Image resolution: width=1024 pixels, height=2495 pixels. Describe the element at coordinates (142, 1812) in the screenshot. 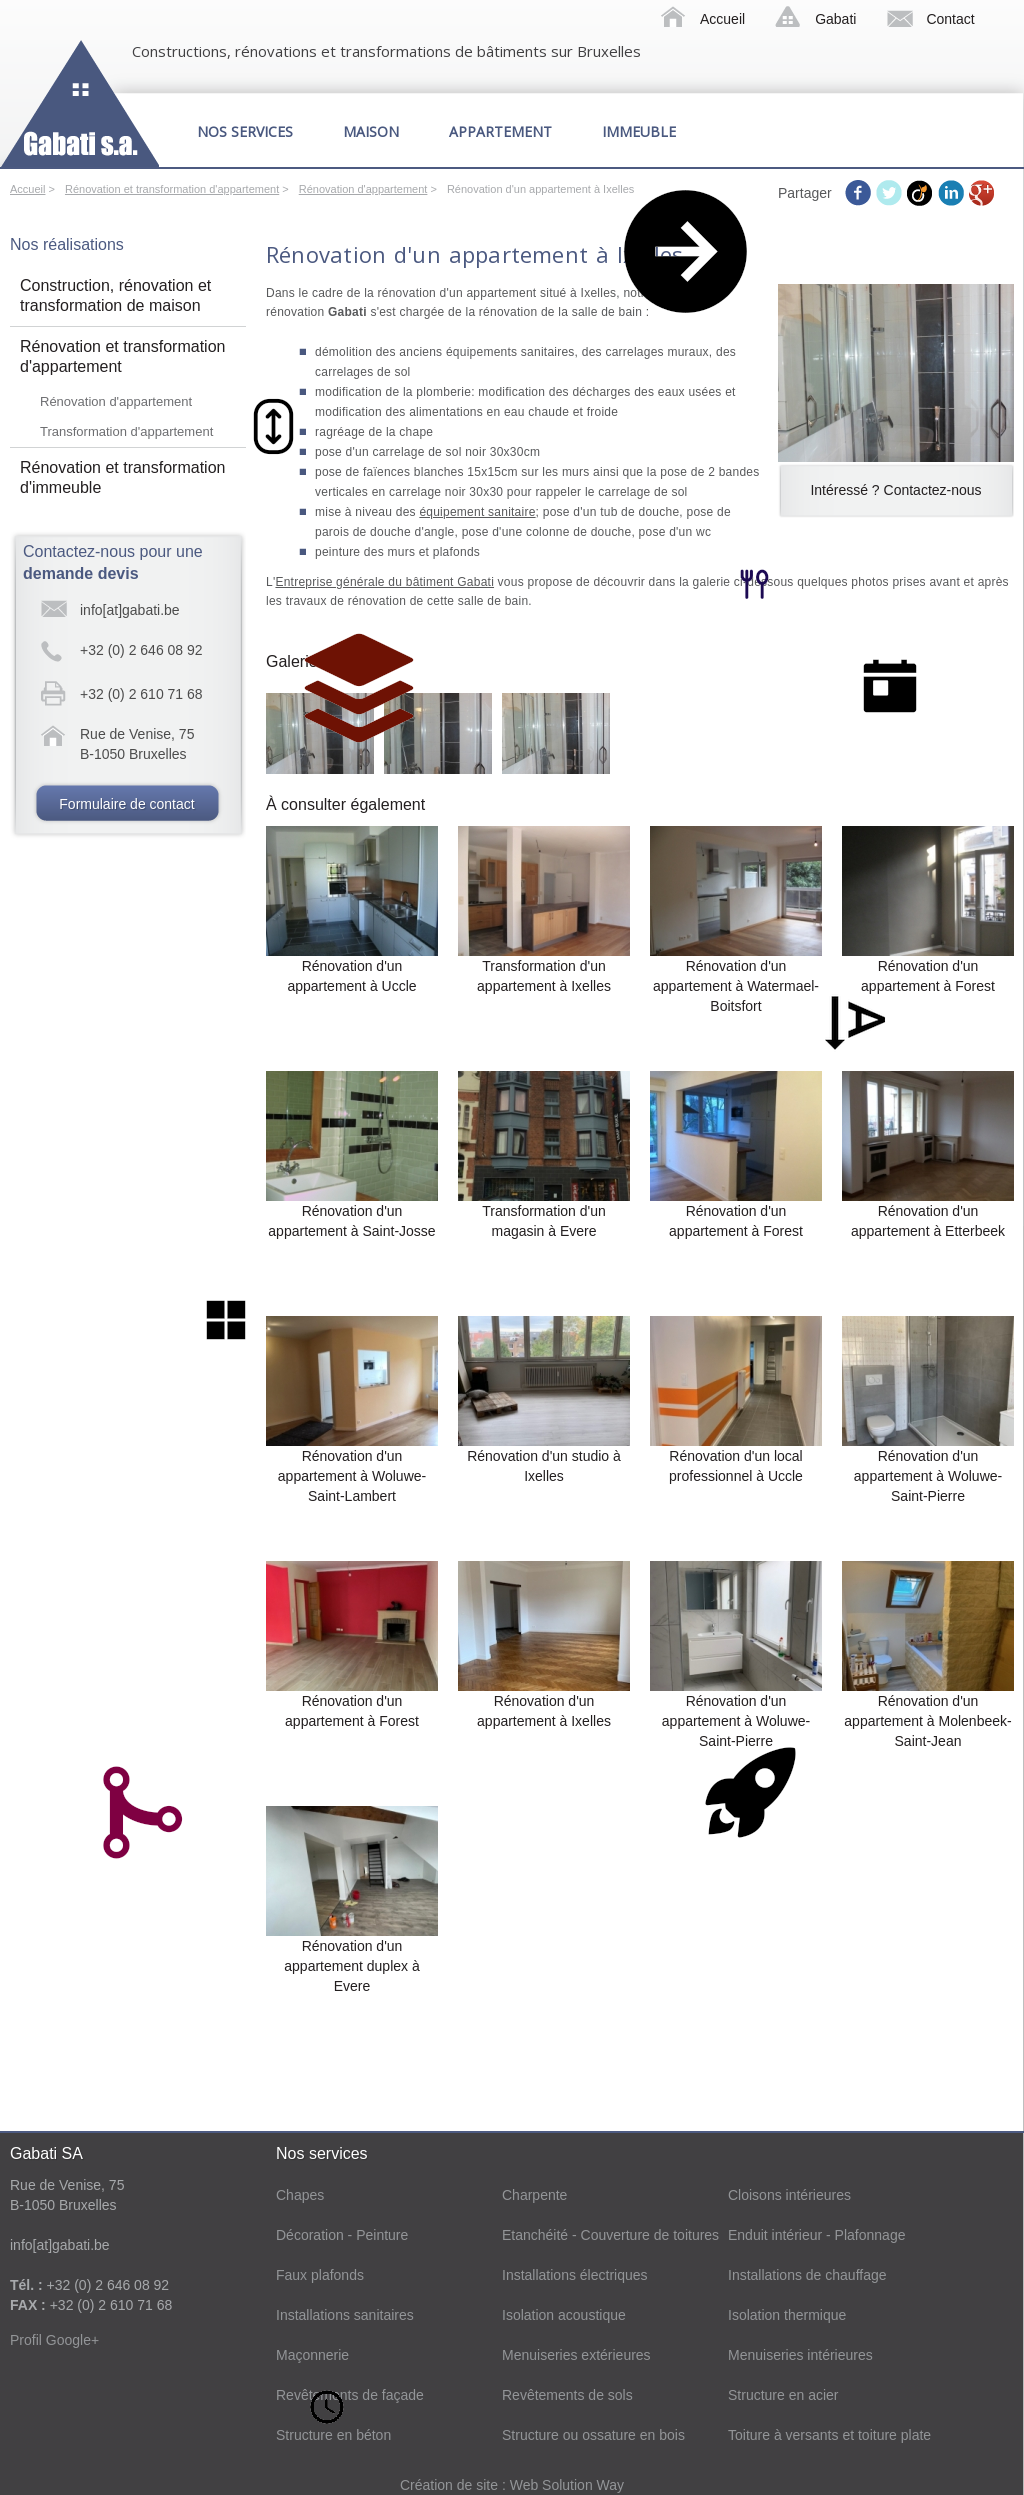

I see `merge branches in a git repository` at that location.